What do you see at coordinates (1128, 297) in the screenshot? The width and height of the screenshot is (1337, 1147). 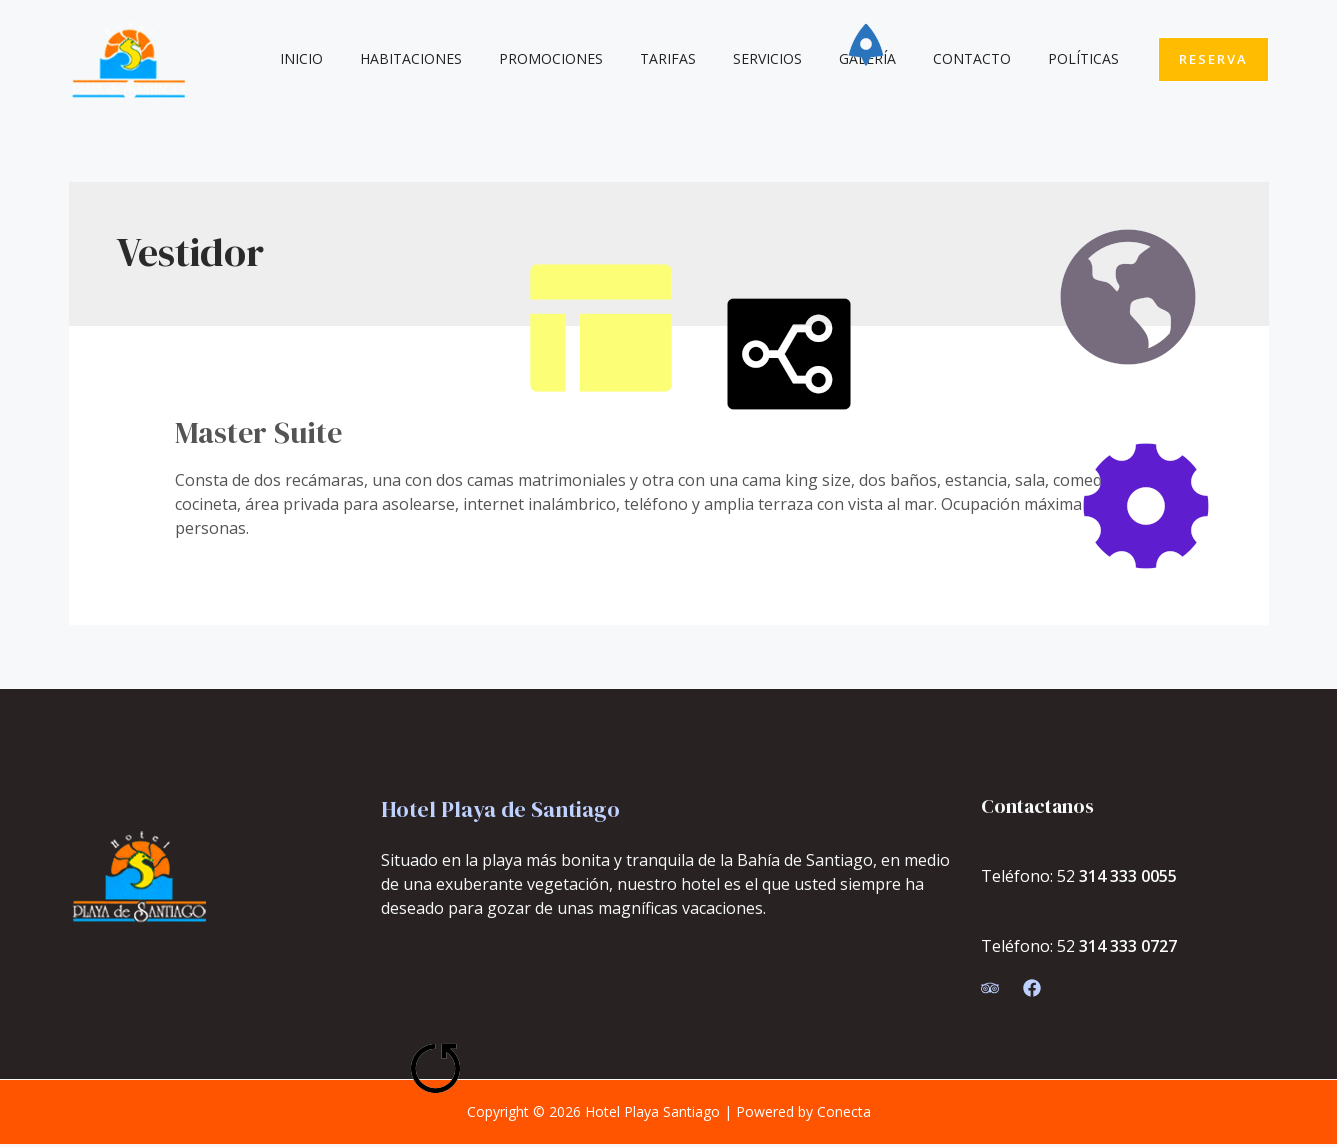 I see `view global or worldwide settings` at bounding box center [1128, 297].